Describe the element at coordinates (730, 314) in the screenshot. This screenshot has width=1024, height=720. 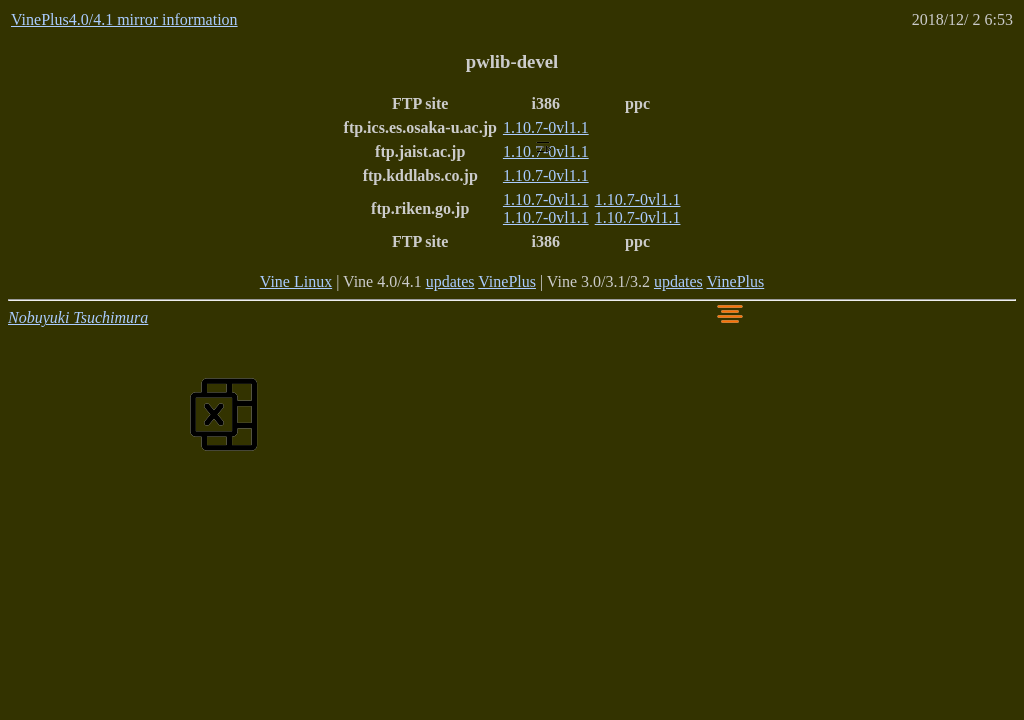
I see `center-align text or content` at that location.